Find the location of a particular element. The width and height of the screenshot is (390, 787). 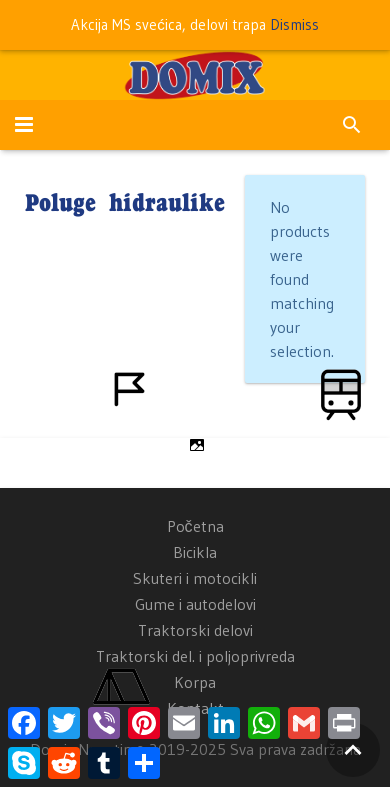

view camping or outdoor locations is located at coordinates (121, 688).